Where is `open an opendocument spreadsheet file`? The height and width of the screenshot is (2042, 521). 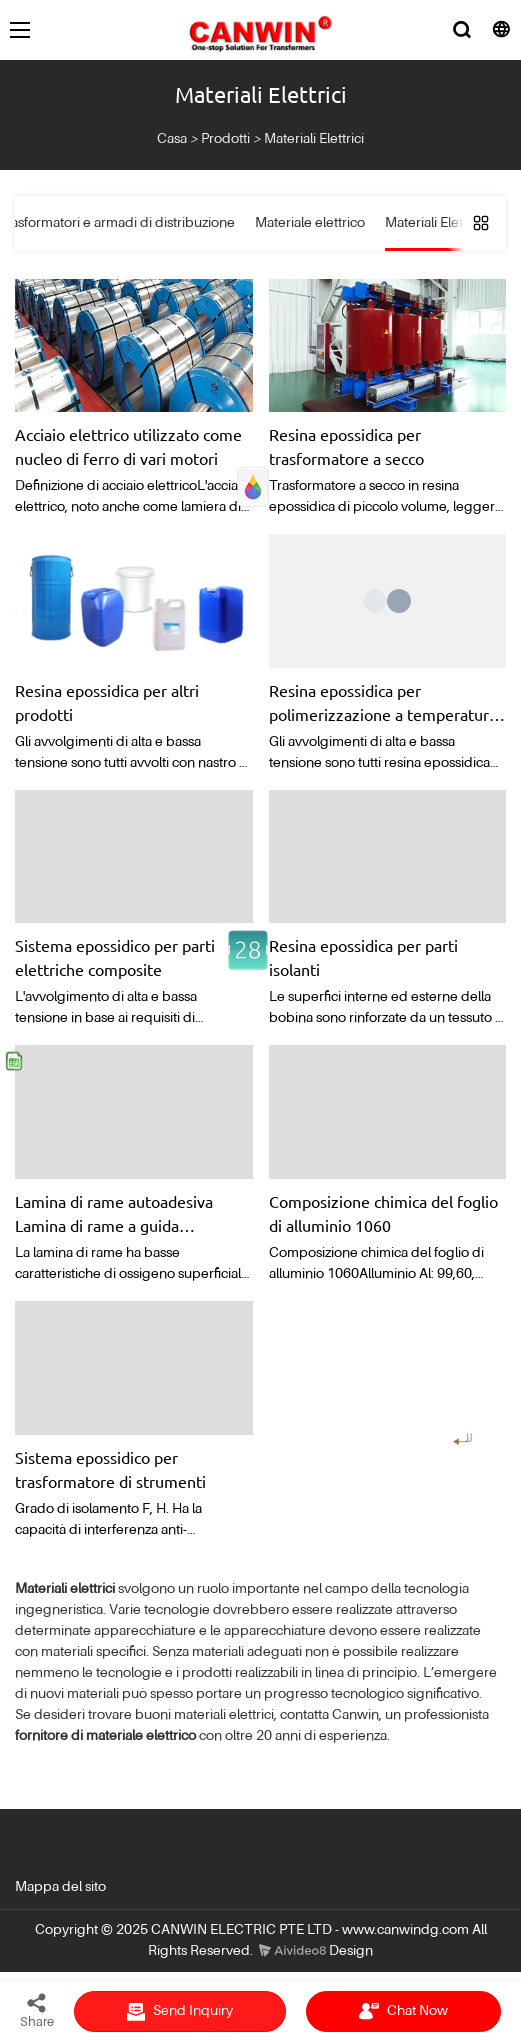 open an opendocument spreadsheet file is located at coordinates (14, 1061).